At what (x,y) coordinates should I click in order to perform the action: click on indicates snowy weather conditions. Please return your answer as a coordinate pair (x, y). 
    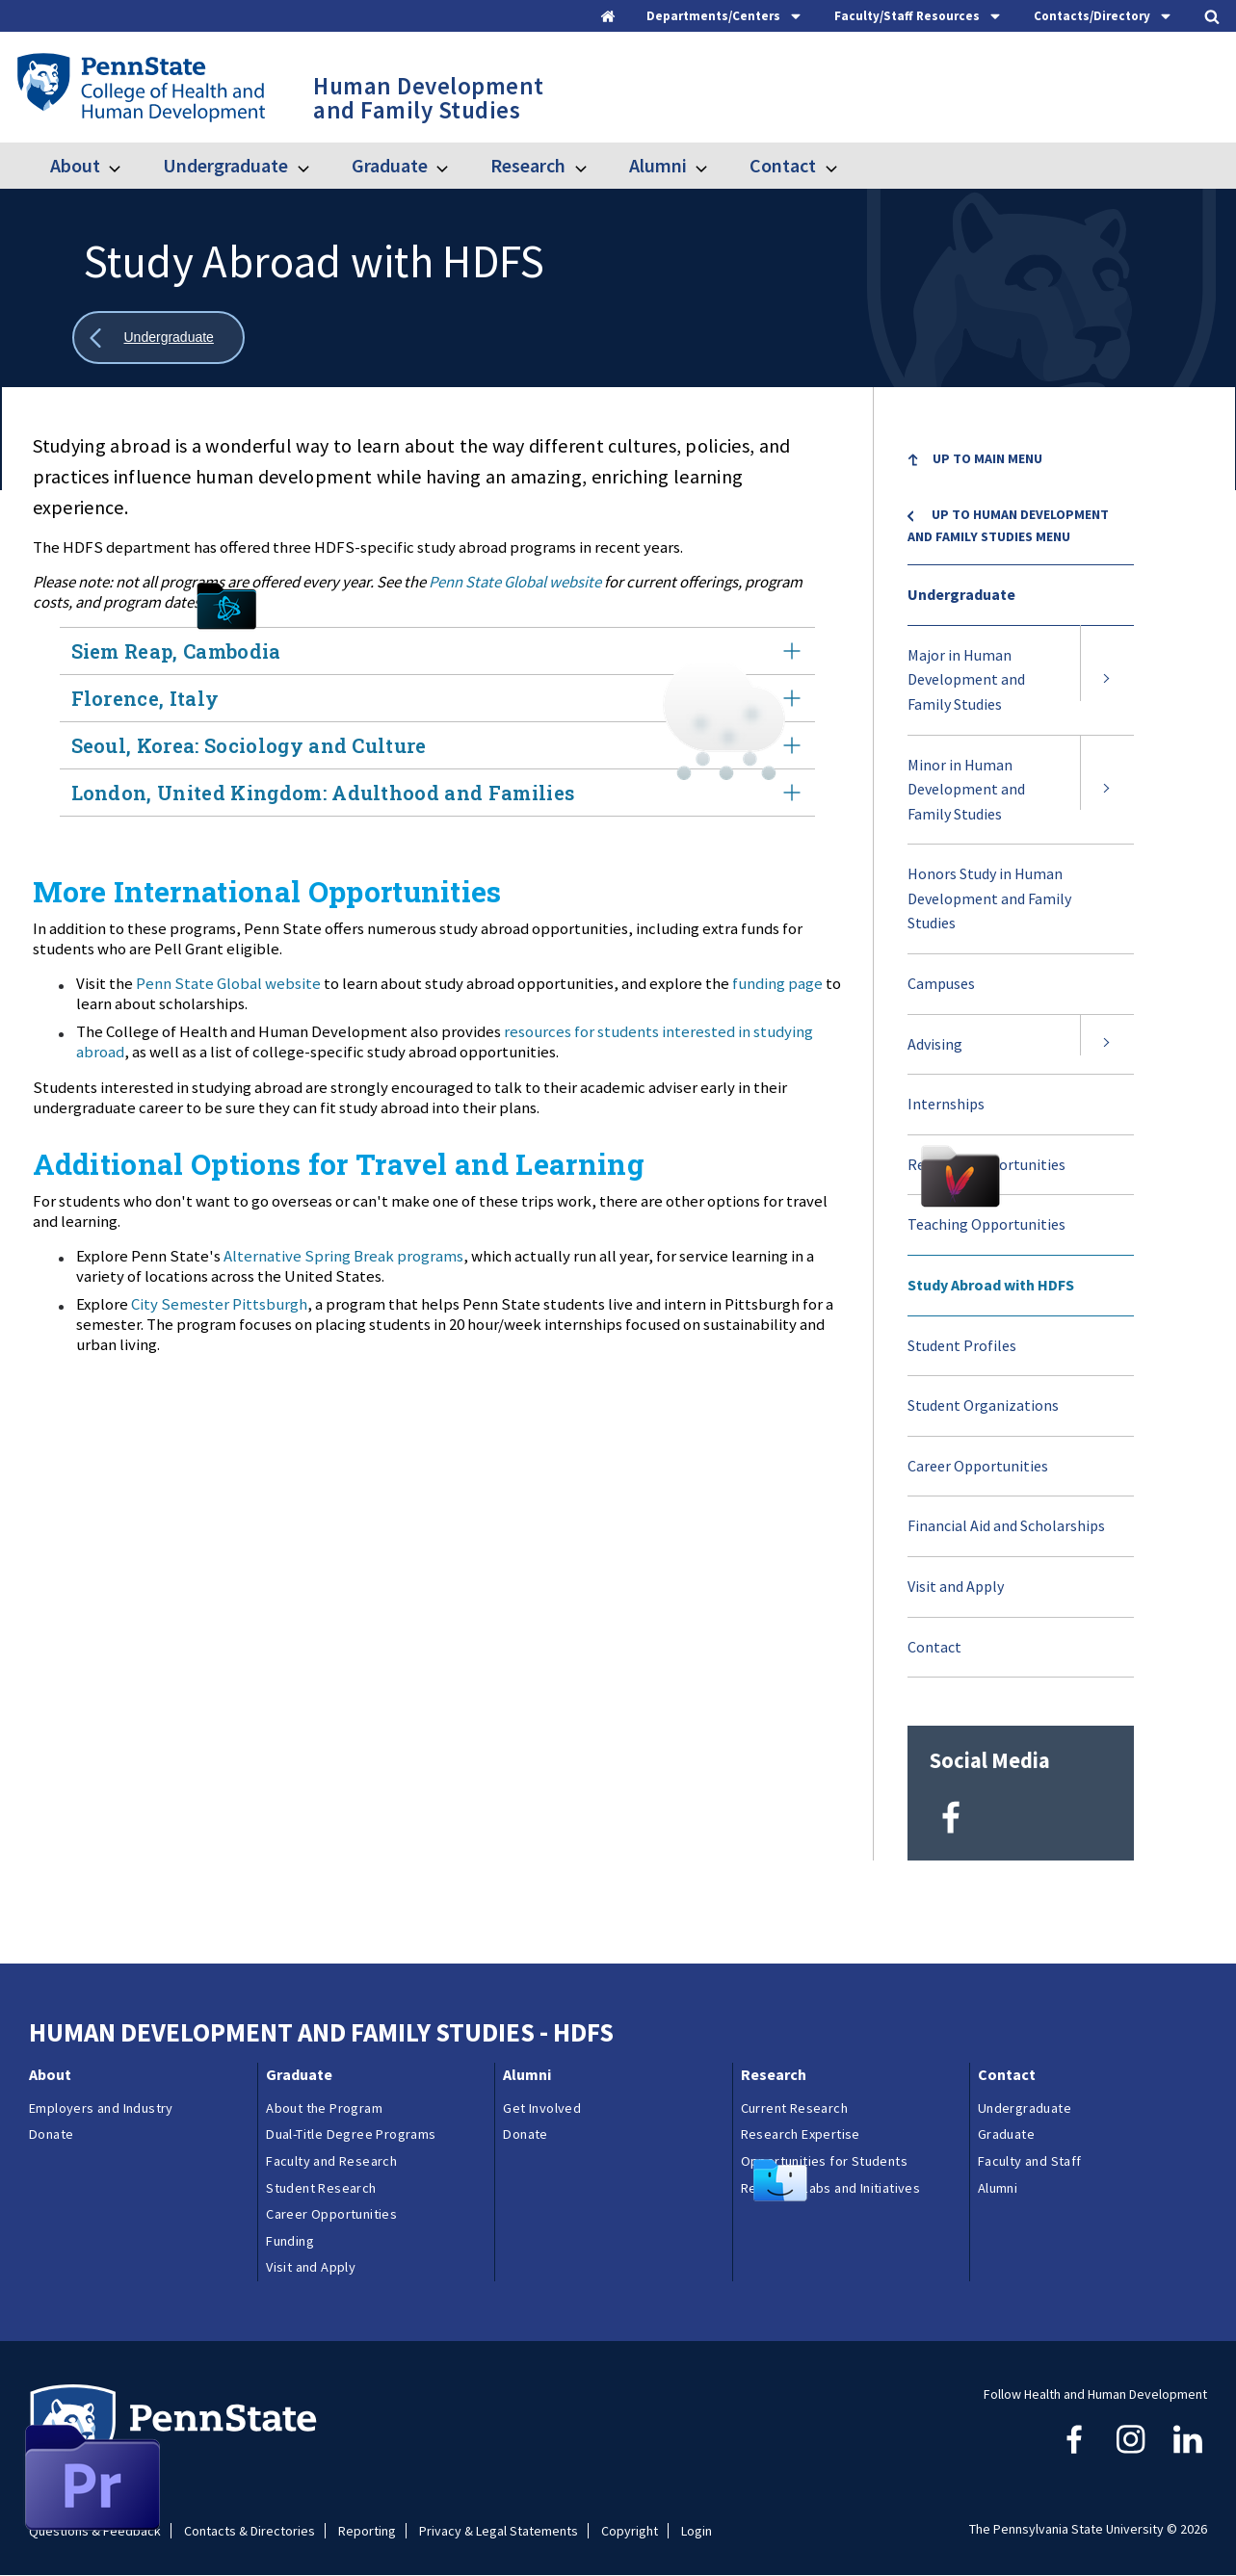
    Looking at the image, I should click on (723, 718).